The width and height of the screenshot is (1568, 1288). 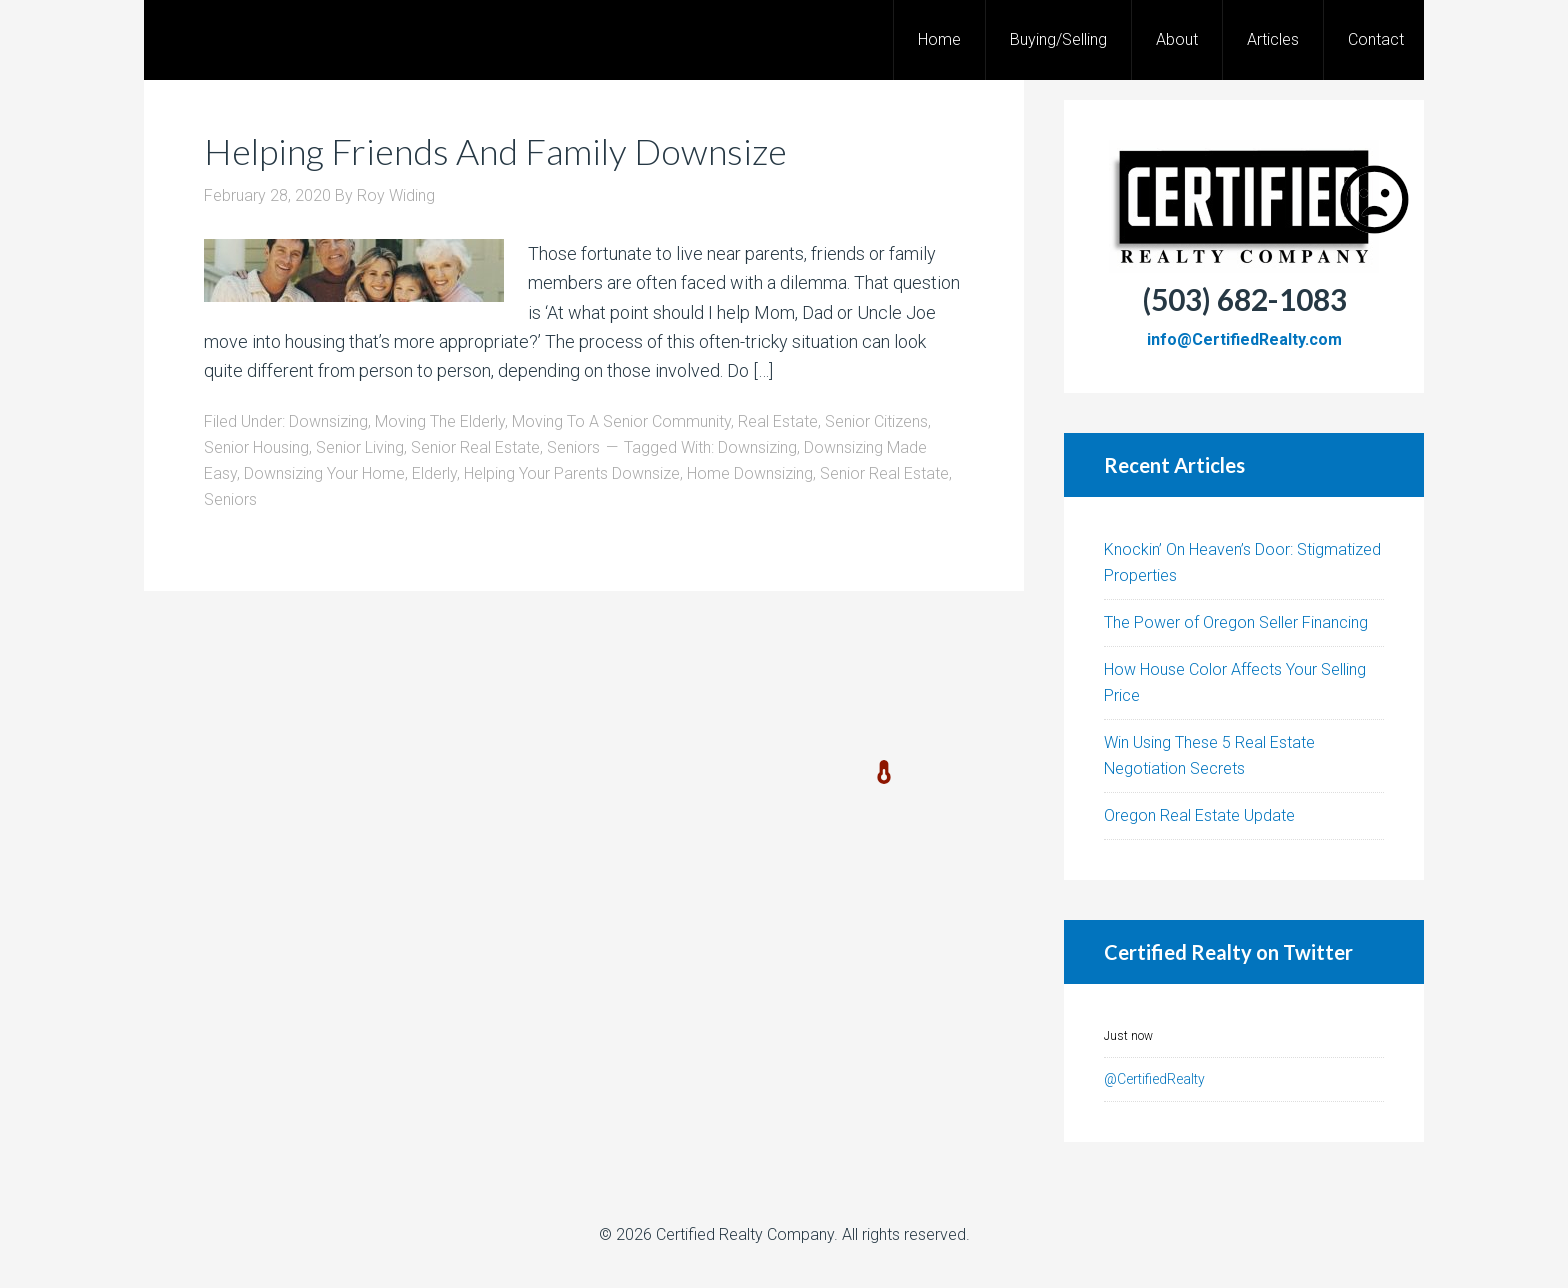 What do you see at coordinates (1374, 199) in the screenshot?
I see `indicates negative feedback or dissatisfaction` at bounding box center [1374, 199].